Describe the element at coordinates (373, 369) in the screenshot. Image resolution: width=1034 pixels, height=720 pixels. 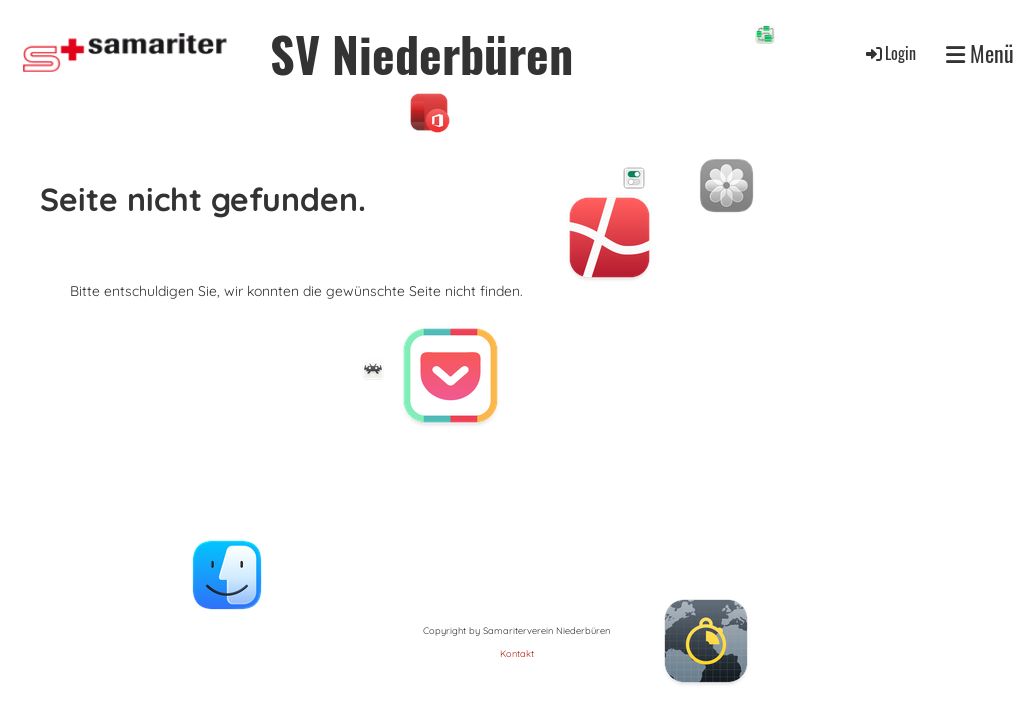
I see `open retroarch emulator app` at that location.